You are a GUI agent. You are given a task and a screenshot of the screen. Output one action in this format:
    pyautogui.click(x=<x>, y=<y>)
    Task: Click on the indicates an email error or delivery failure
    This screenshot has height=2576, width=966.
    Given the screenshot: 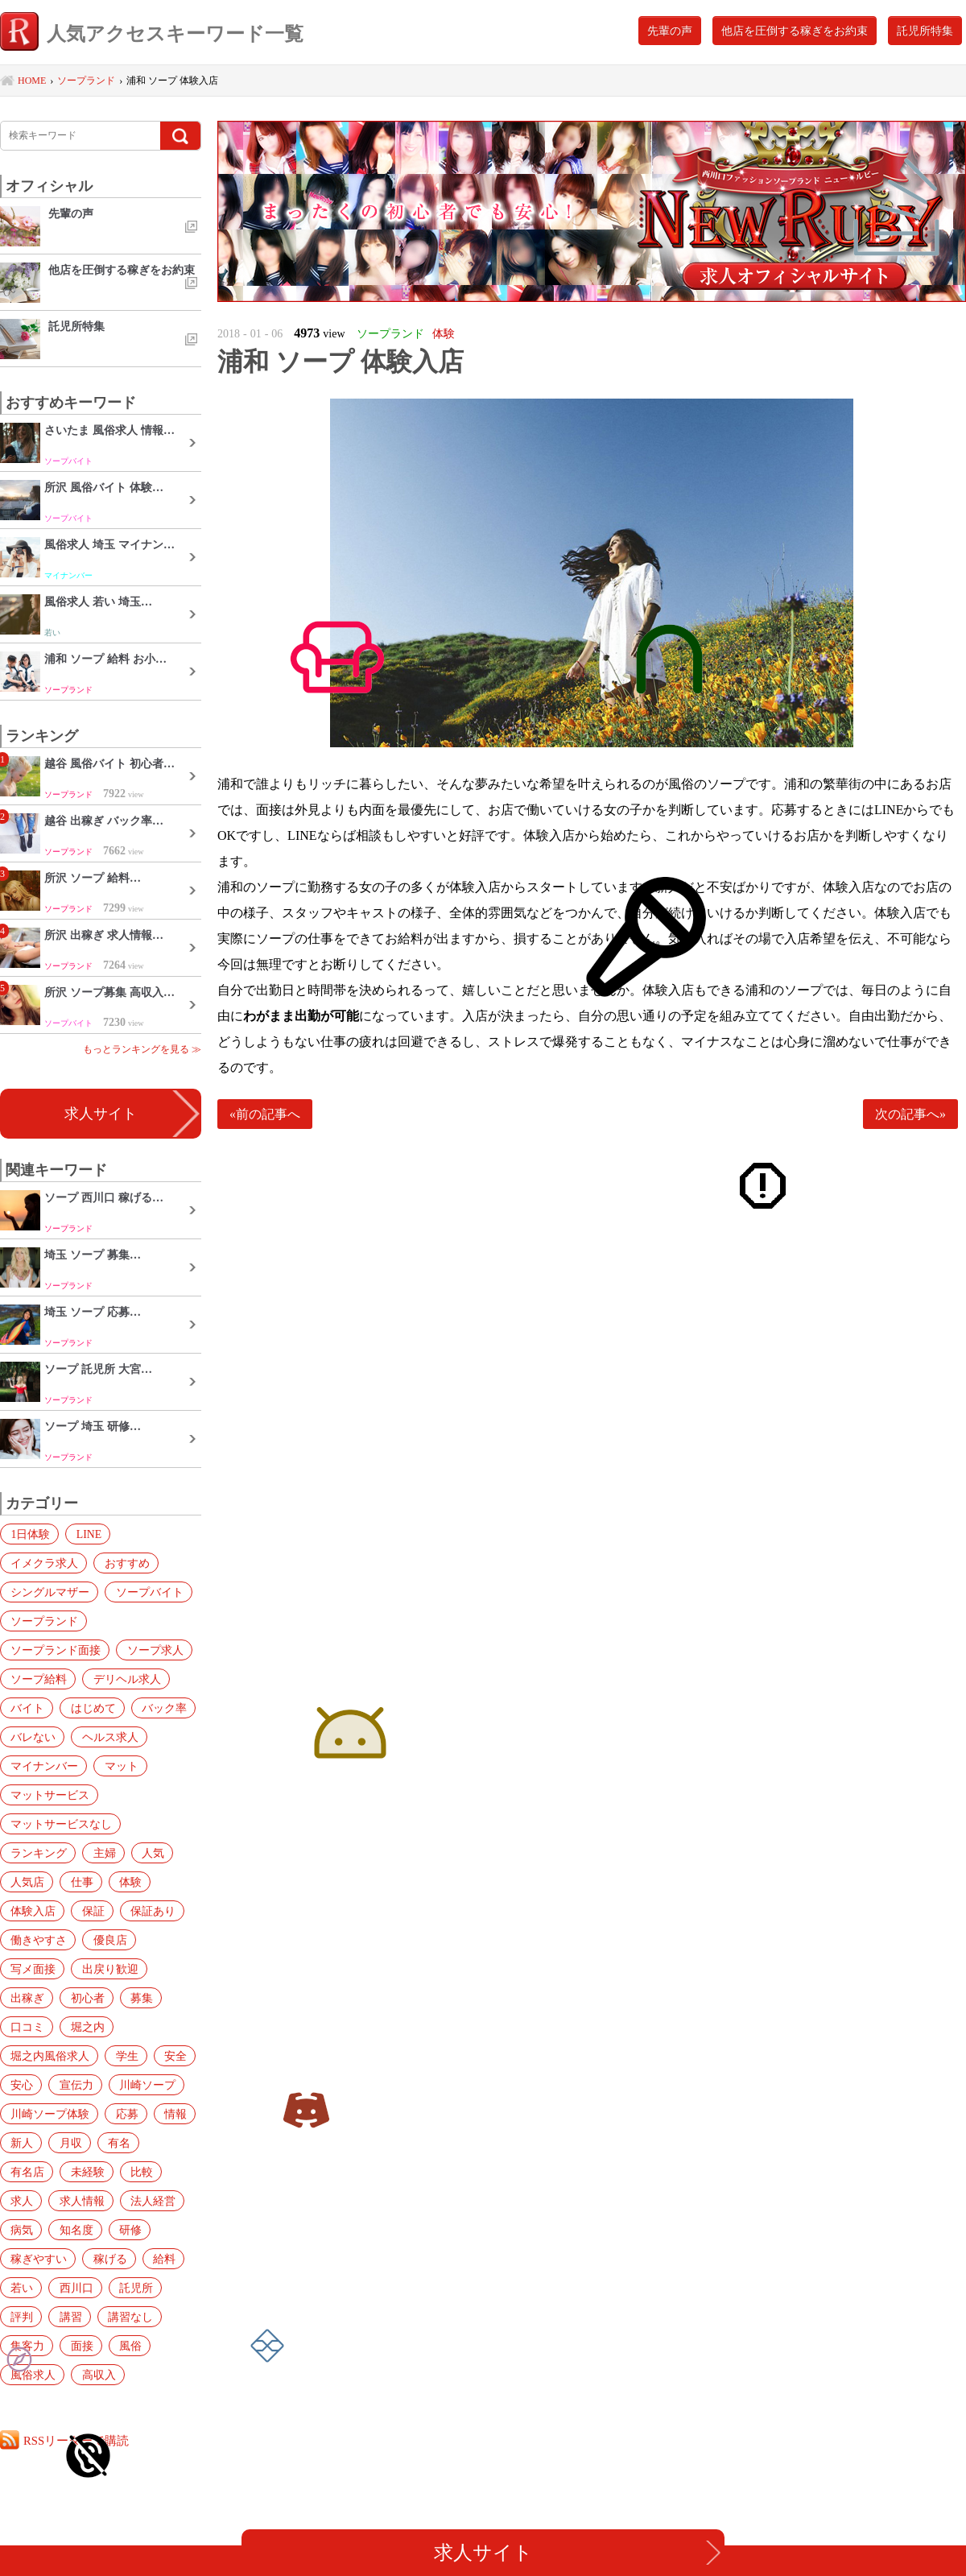 What is the action you would take?
    pyautogui.click(x=762, y=1185)
    